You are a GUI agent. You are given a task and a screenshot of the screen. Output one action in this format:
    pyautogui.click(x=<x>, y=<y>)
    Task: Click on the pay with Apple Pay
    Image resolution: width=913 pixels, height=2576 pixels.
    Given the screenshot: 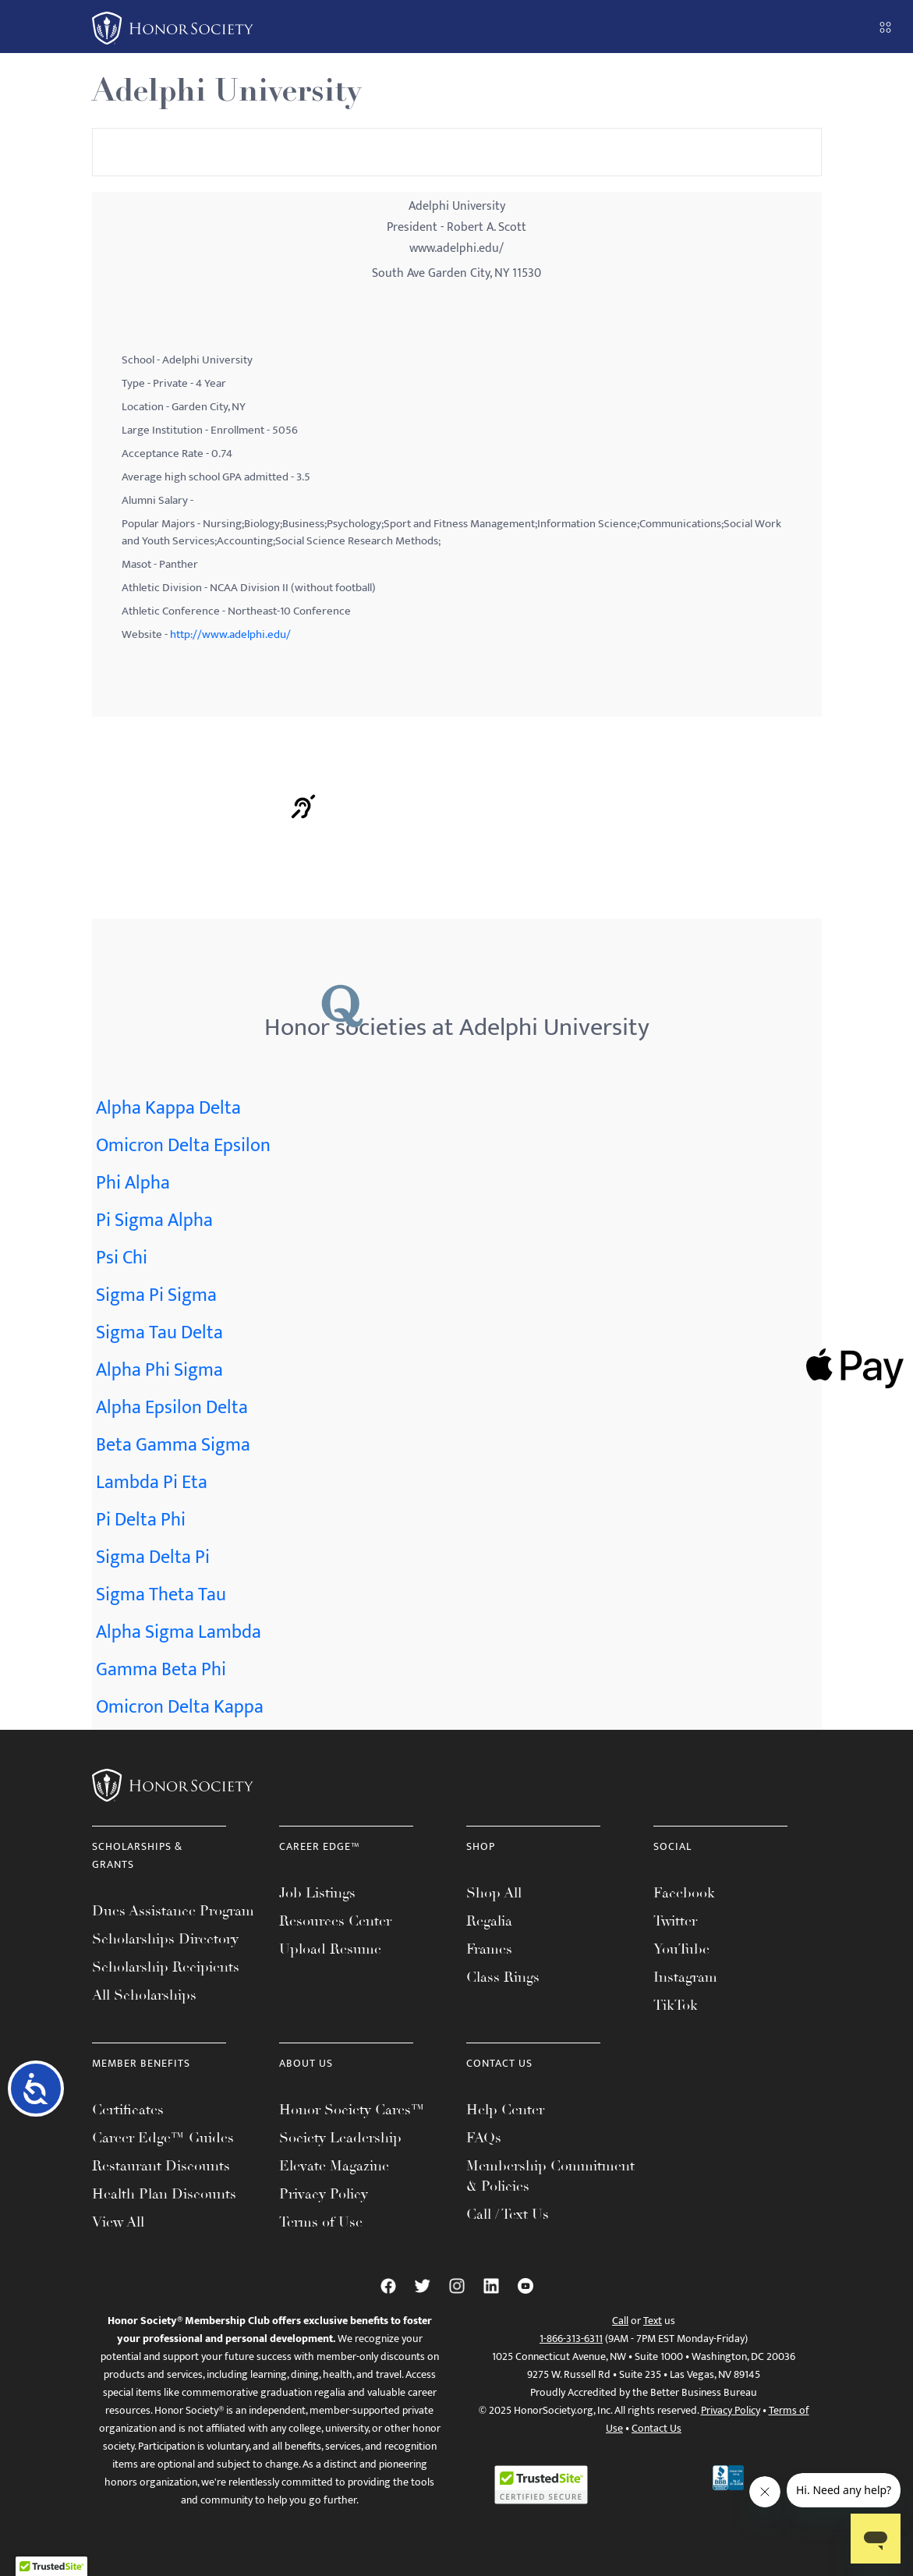 What is the action you would take?
    pyautogui.click(x=855, y=1368)
    